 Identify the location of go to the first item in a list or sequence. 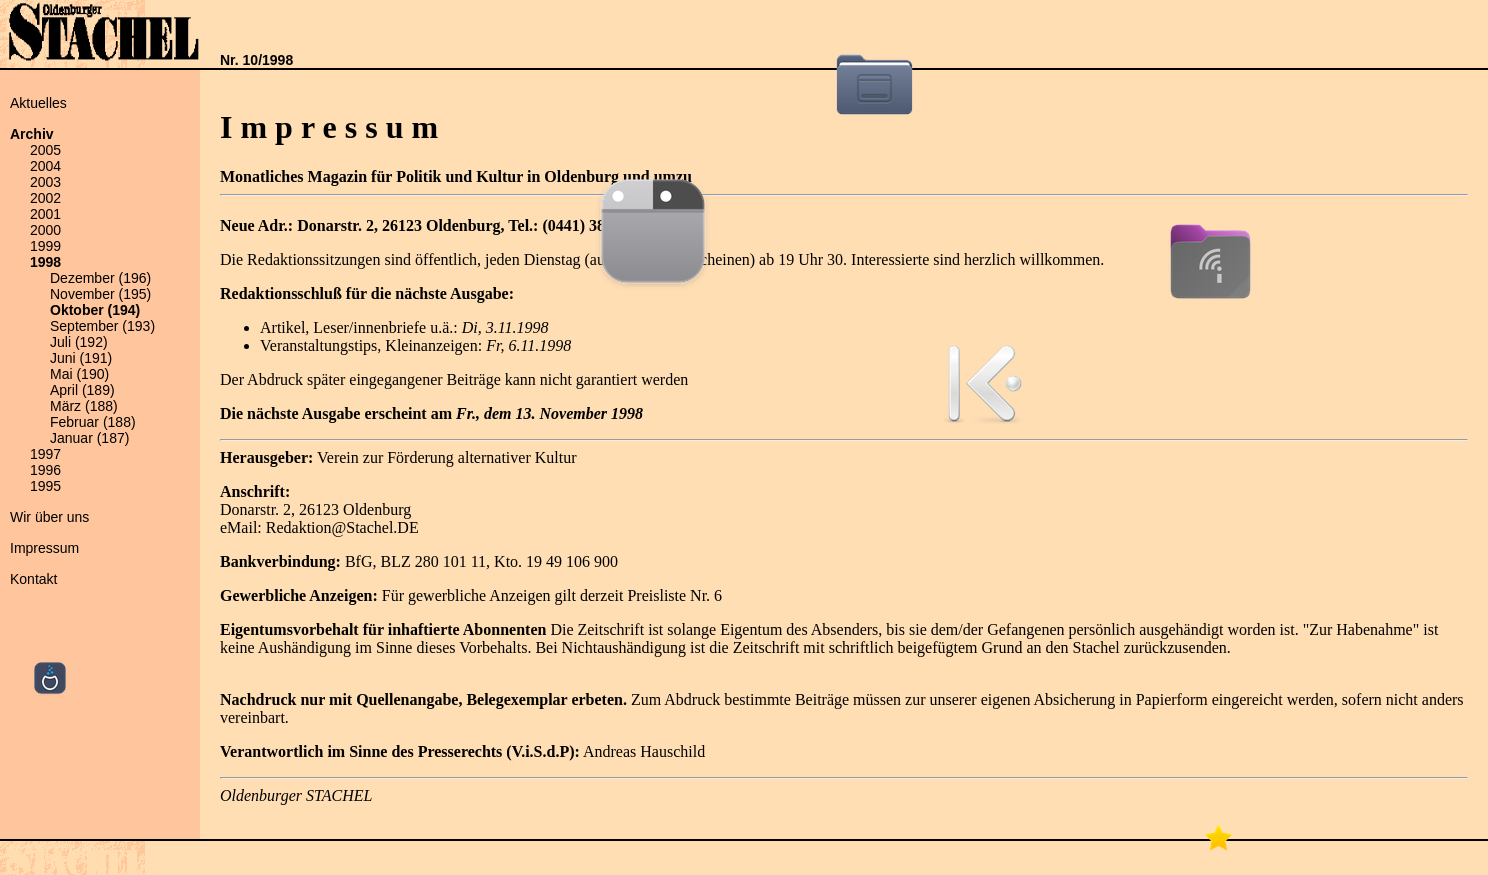
(983, 383).